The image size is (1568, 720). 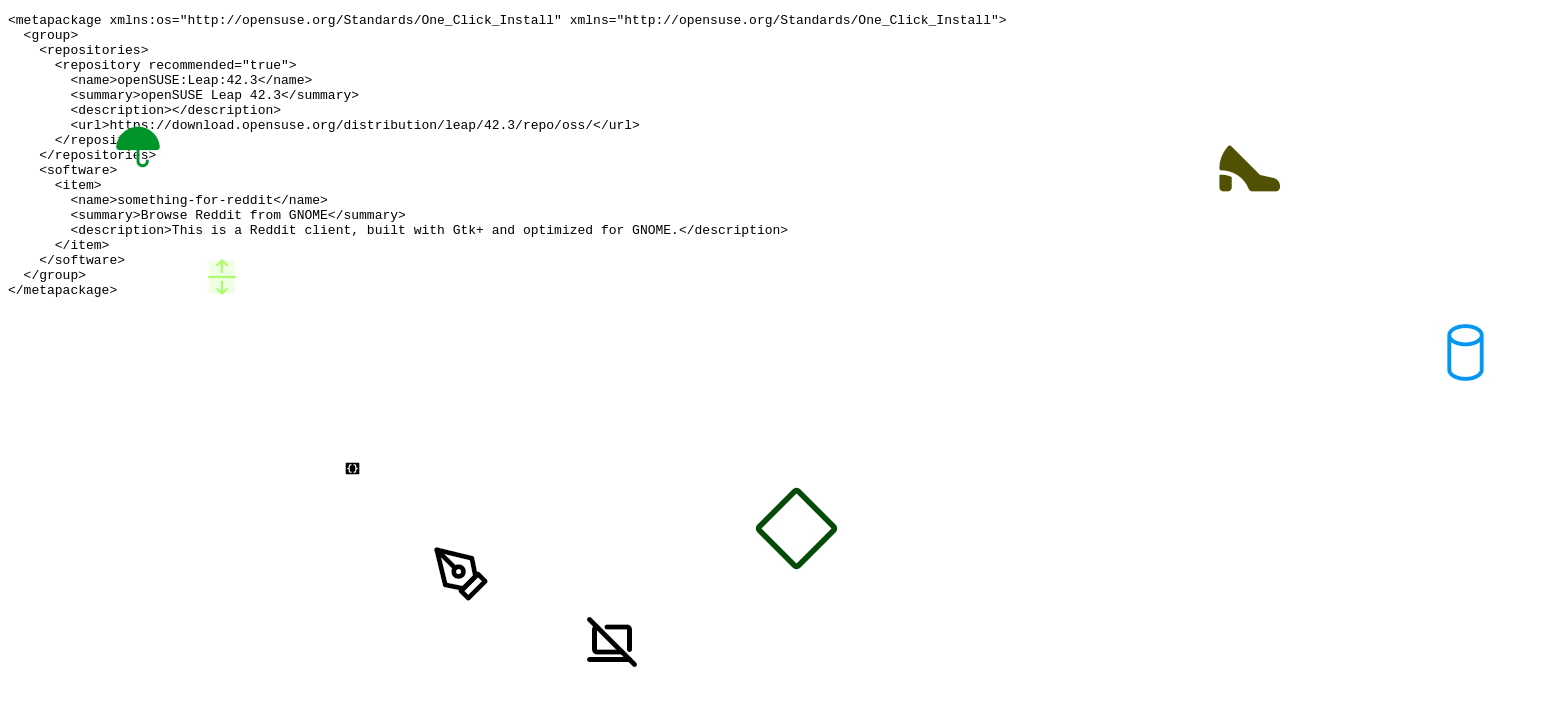 What do you see at coordinates (1246, 170) in the screenshot?
I see `browse women's footwear category` at bounding box center [1246, 170].